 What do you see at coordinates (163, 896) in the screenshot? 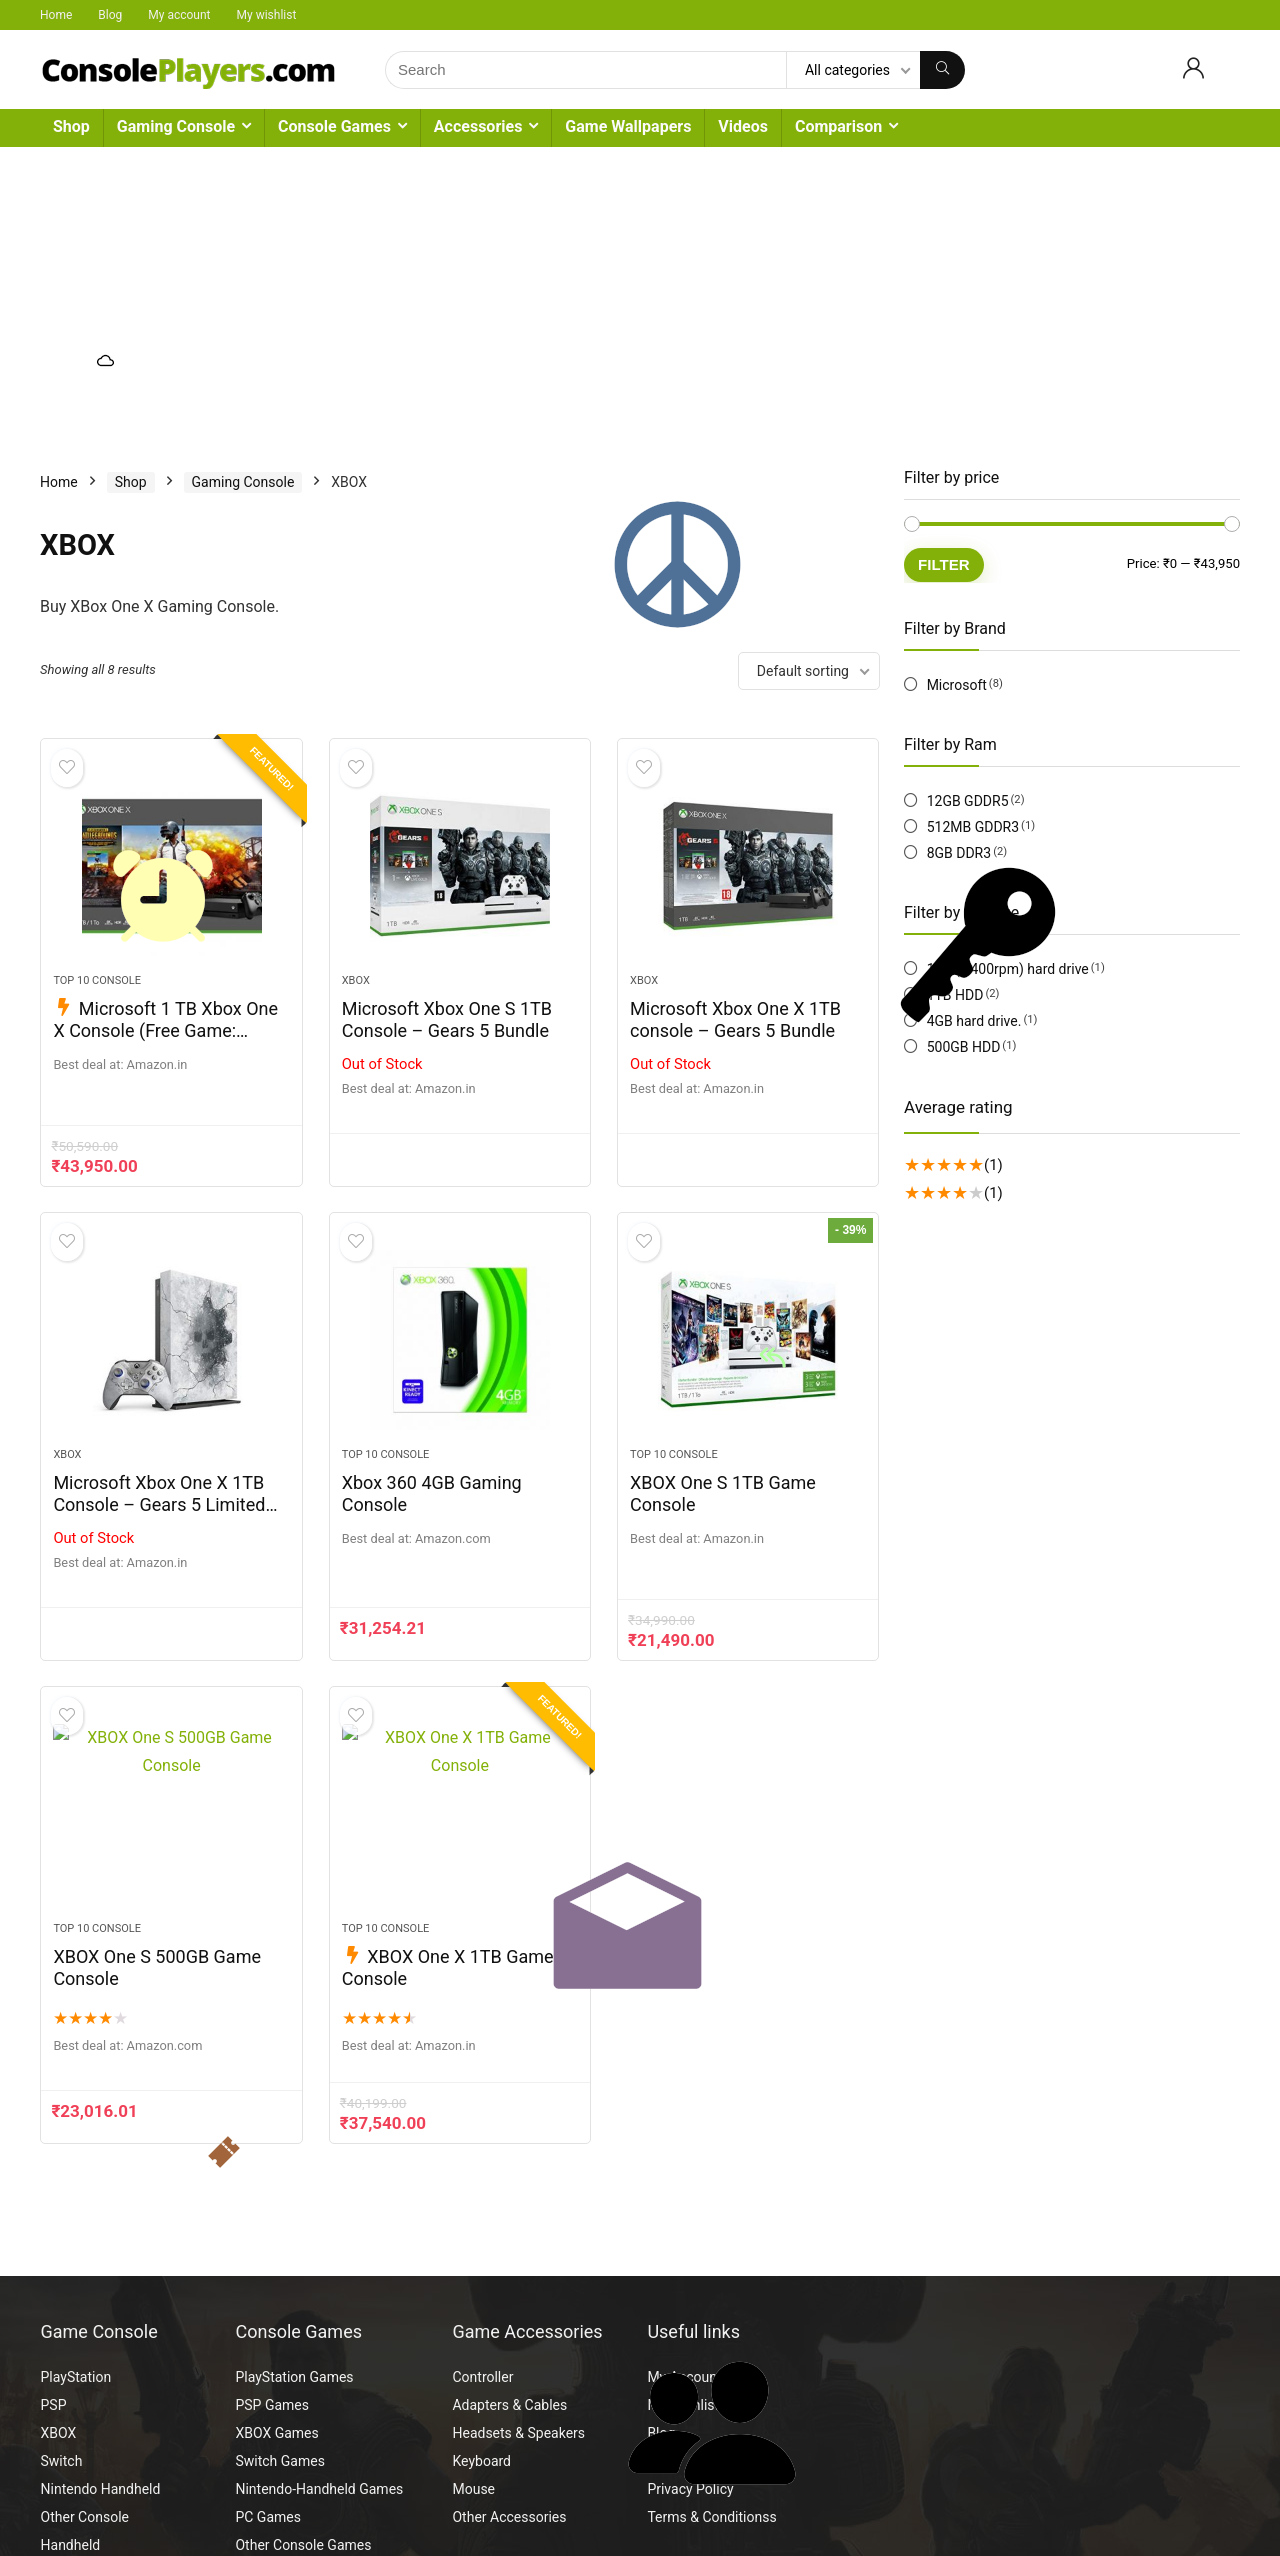
I see `set or manage alarms` at bounding box center [163, 896].